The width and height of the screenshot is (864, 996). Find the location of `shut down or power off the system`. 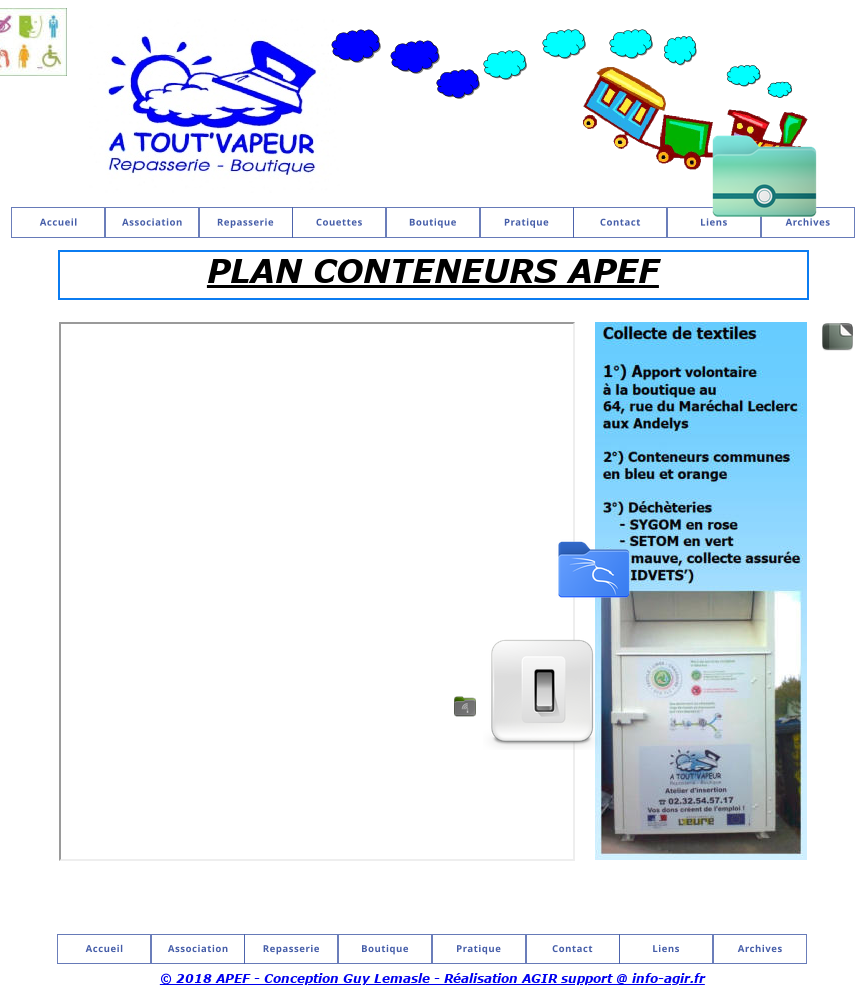

shut down or power off the system is located at coordinates (542, 691).